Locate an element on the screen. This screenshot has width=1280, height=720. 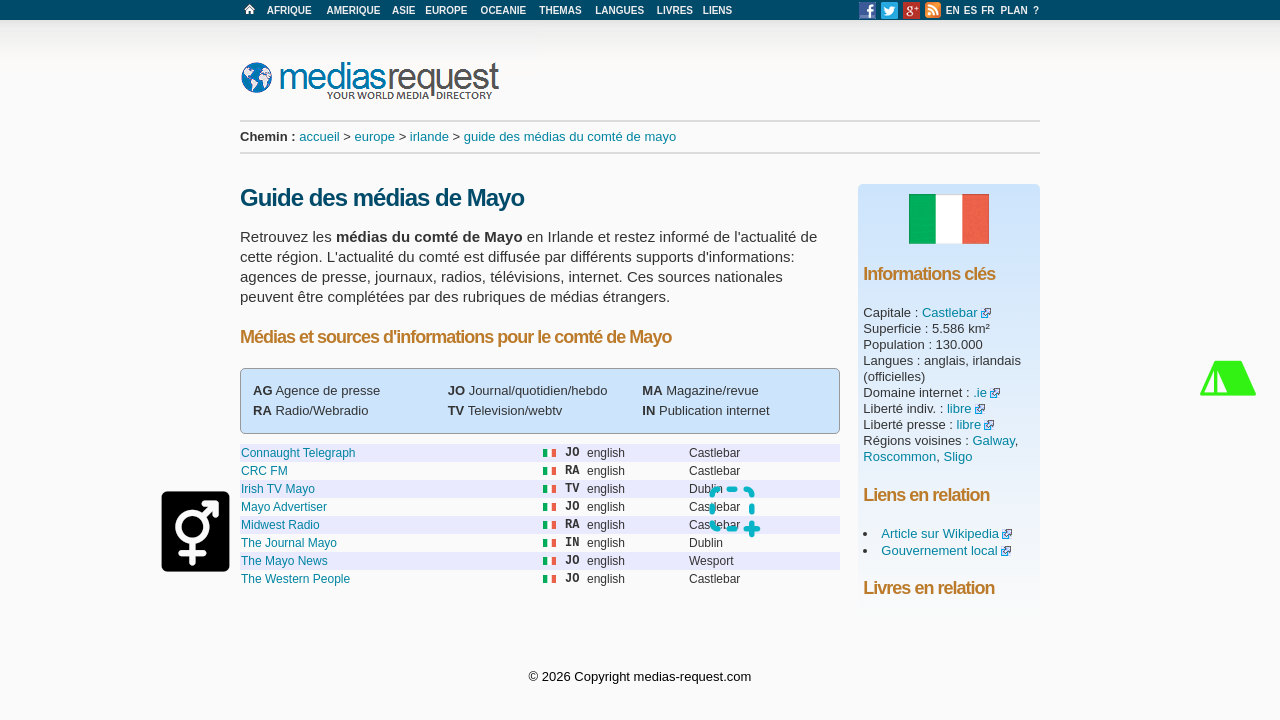
take a screenshot of the current screen is located at coordinates (732, 509).